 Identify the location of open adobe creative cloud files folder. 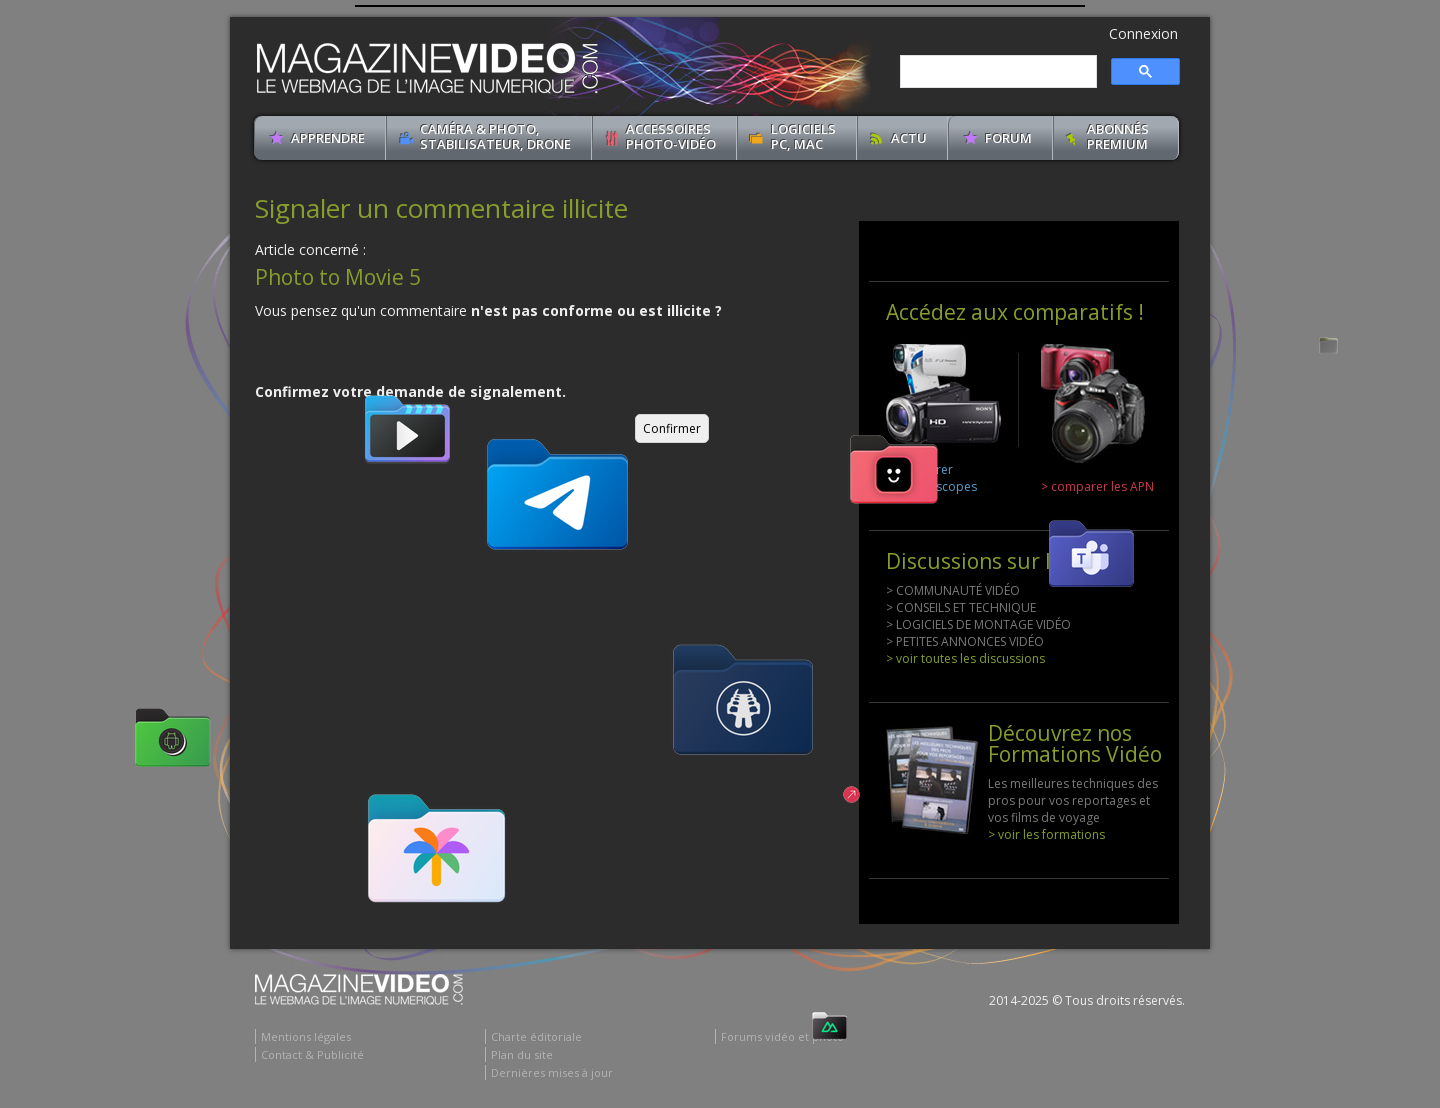
(893, 471).